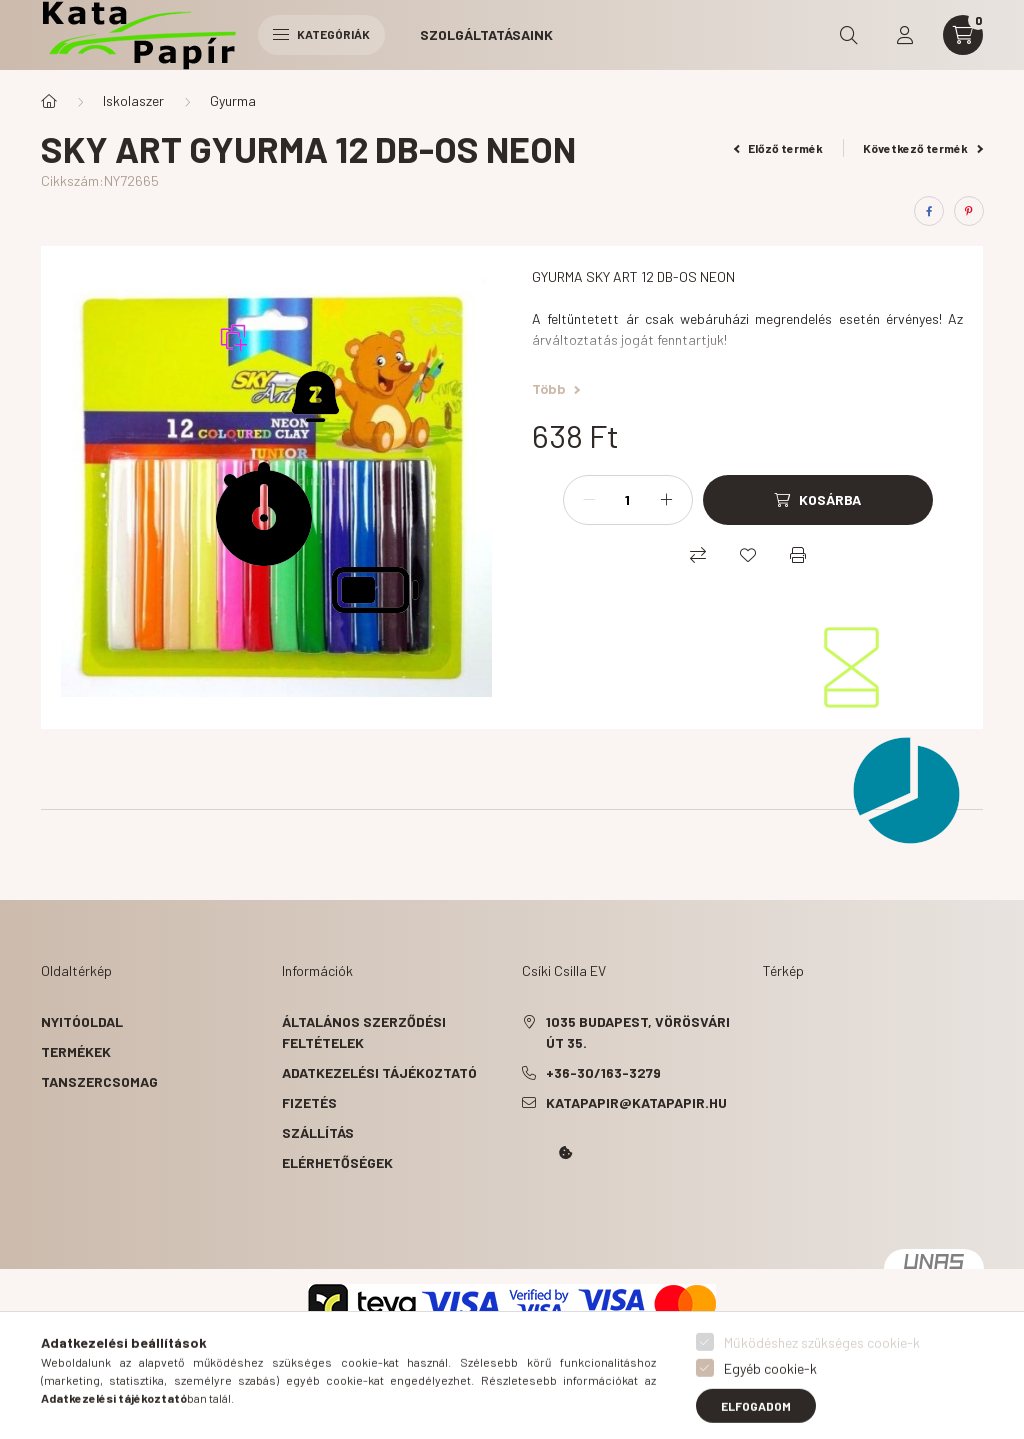 This screenshot has height=1439, width=1024. Describe the element at coordinates (375, 590) in the screenshot. I see `indicates battery at 50% charge level` at that location.